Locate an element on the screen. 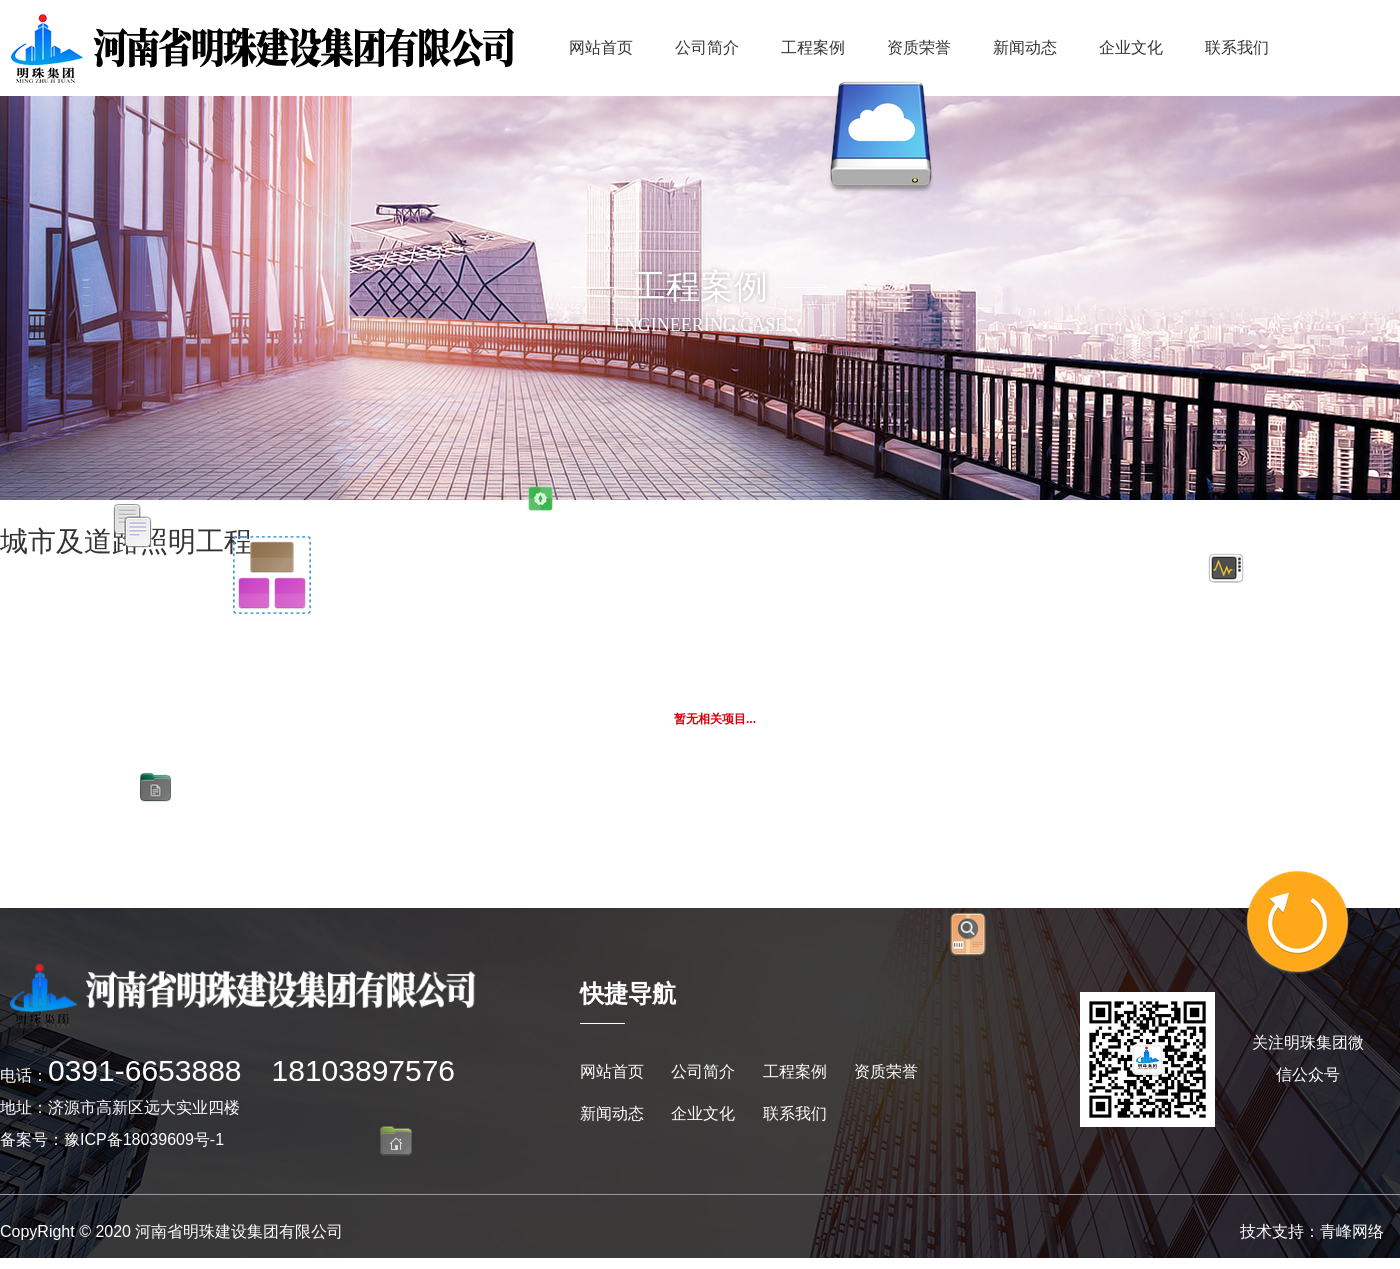 Image resolution: width=1400 pixels, height=1269 pixels. copy selected content to clipboard is located at coordinates (132, 525).